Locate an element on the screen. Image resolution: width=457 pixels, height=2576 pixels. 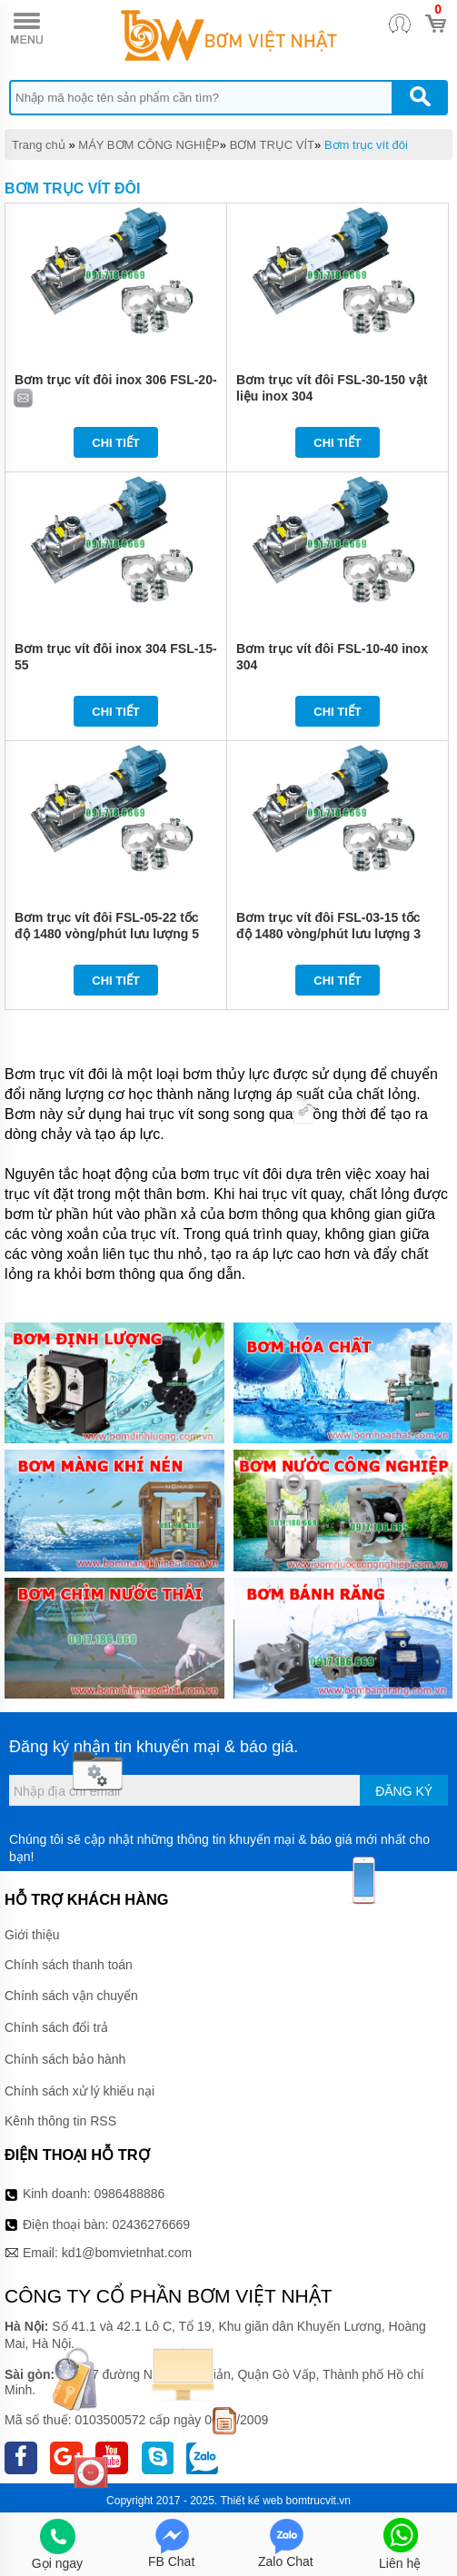
folder containing batch files or scripts is located at coordinates (97, 1772).